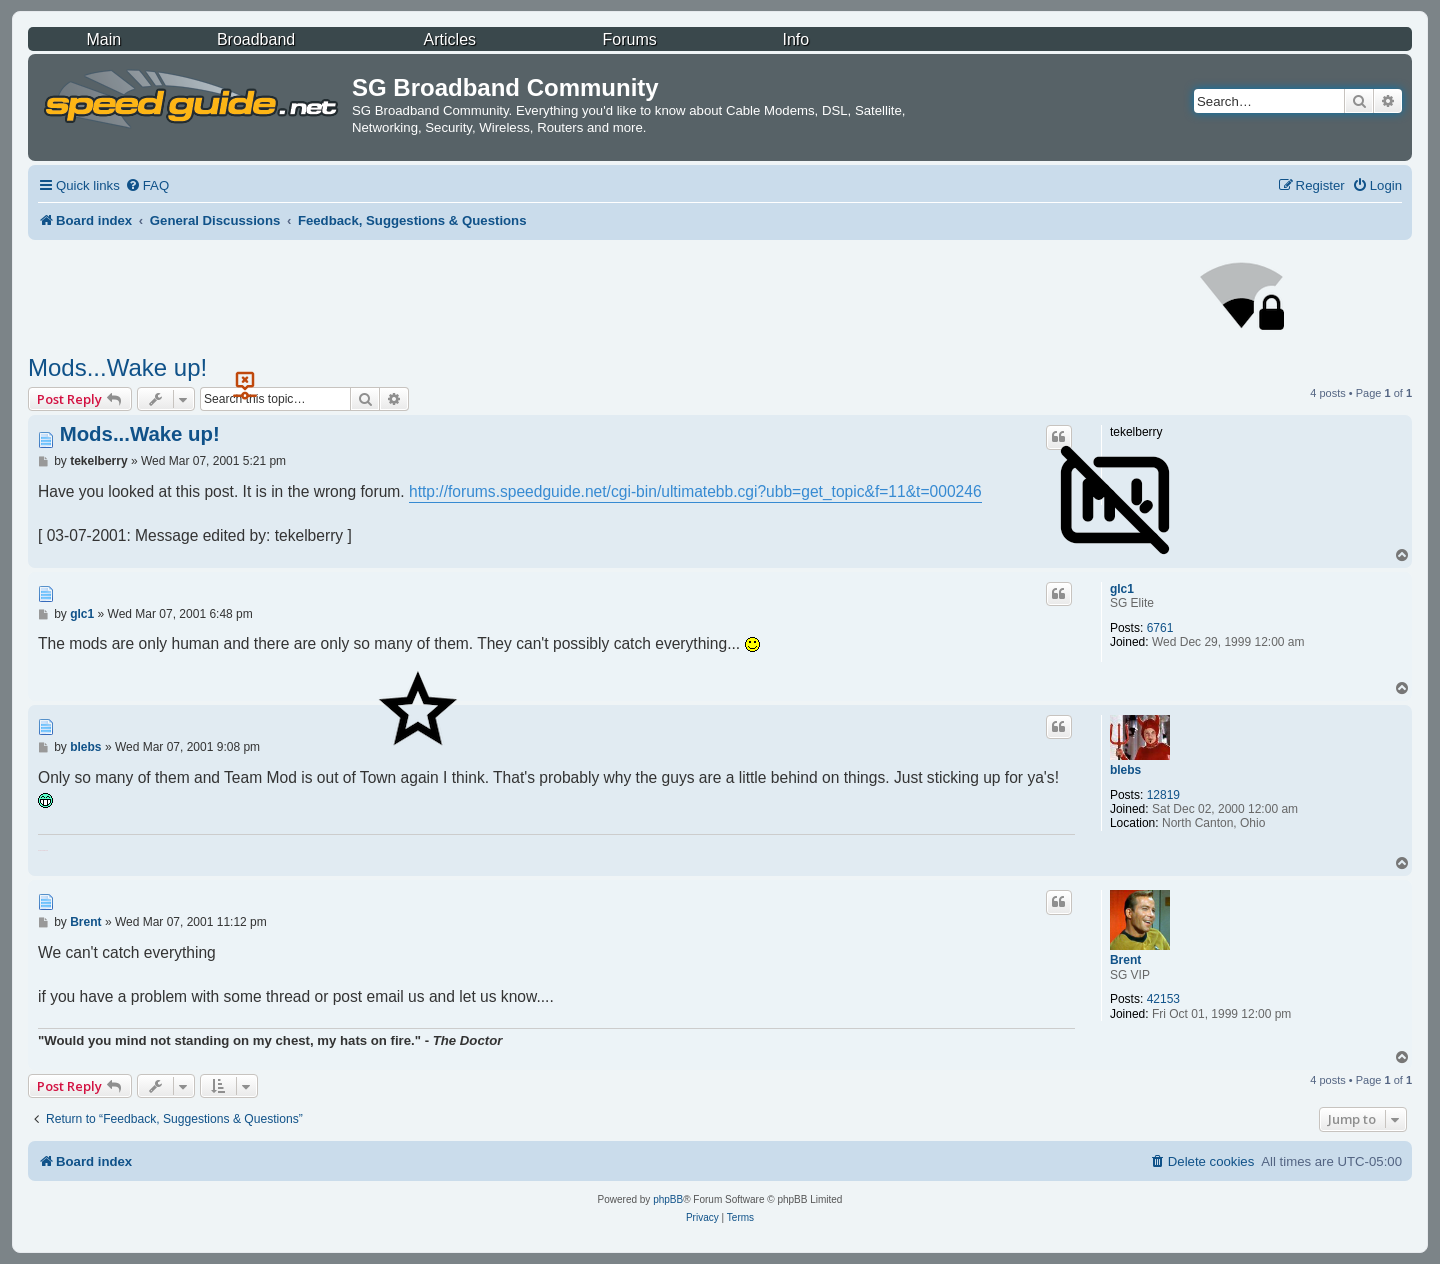  Describe the element at coordinates (418, 710) in the screenshot. I see `add item to favorites` at that location.